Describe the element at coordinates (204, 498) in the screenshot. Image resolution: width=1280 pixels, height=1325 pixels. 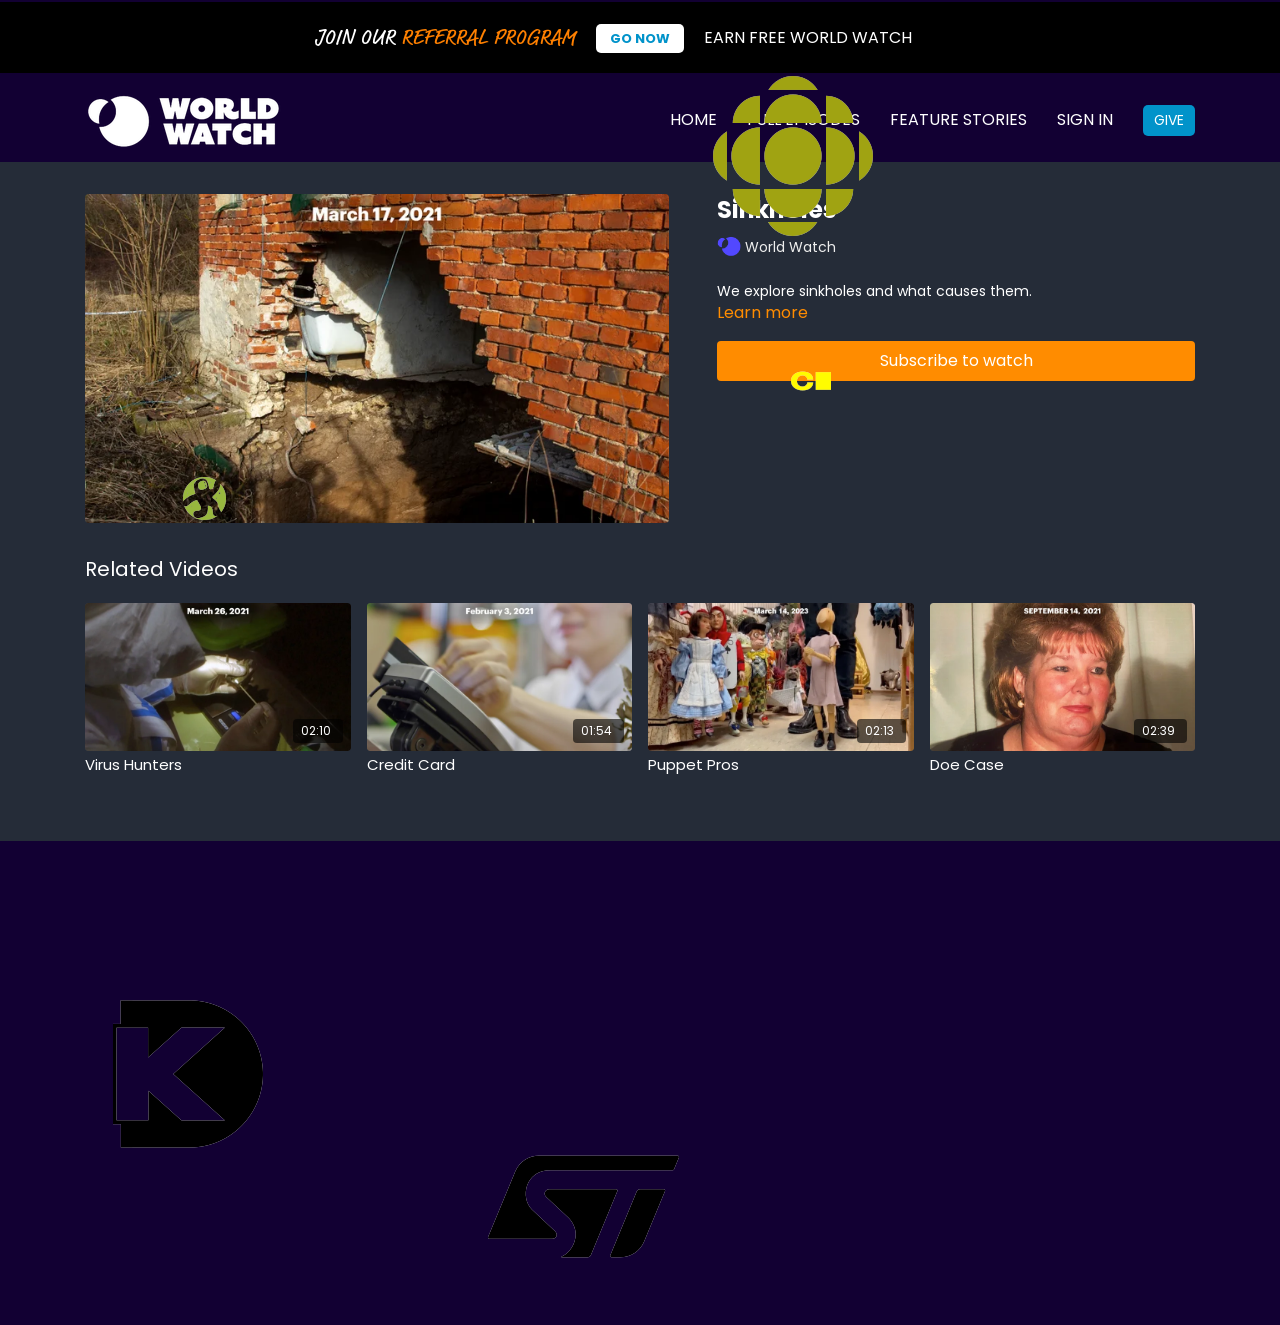
I see `open the odysee app` at that location.